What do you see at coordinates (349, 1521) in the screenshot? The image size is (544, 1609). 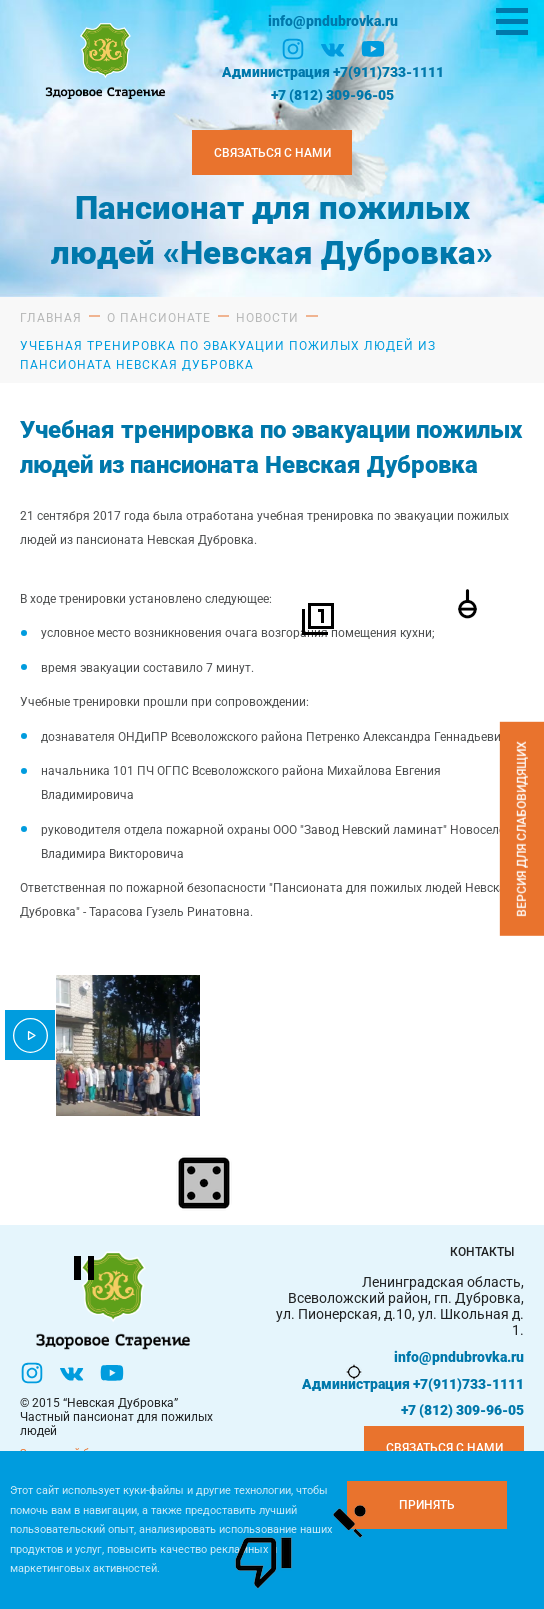 I see `access cricket sports content` at bounding box center [349, 1521].